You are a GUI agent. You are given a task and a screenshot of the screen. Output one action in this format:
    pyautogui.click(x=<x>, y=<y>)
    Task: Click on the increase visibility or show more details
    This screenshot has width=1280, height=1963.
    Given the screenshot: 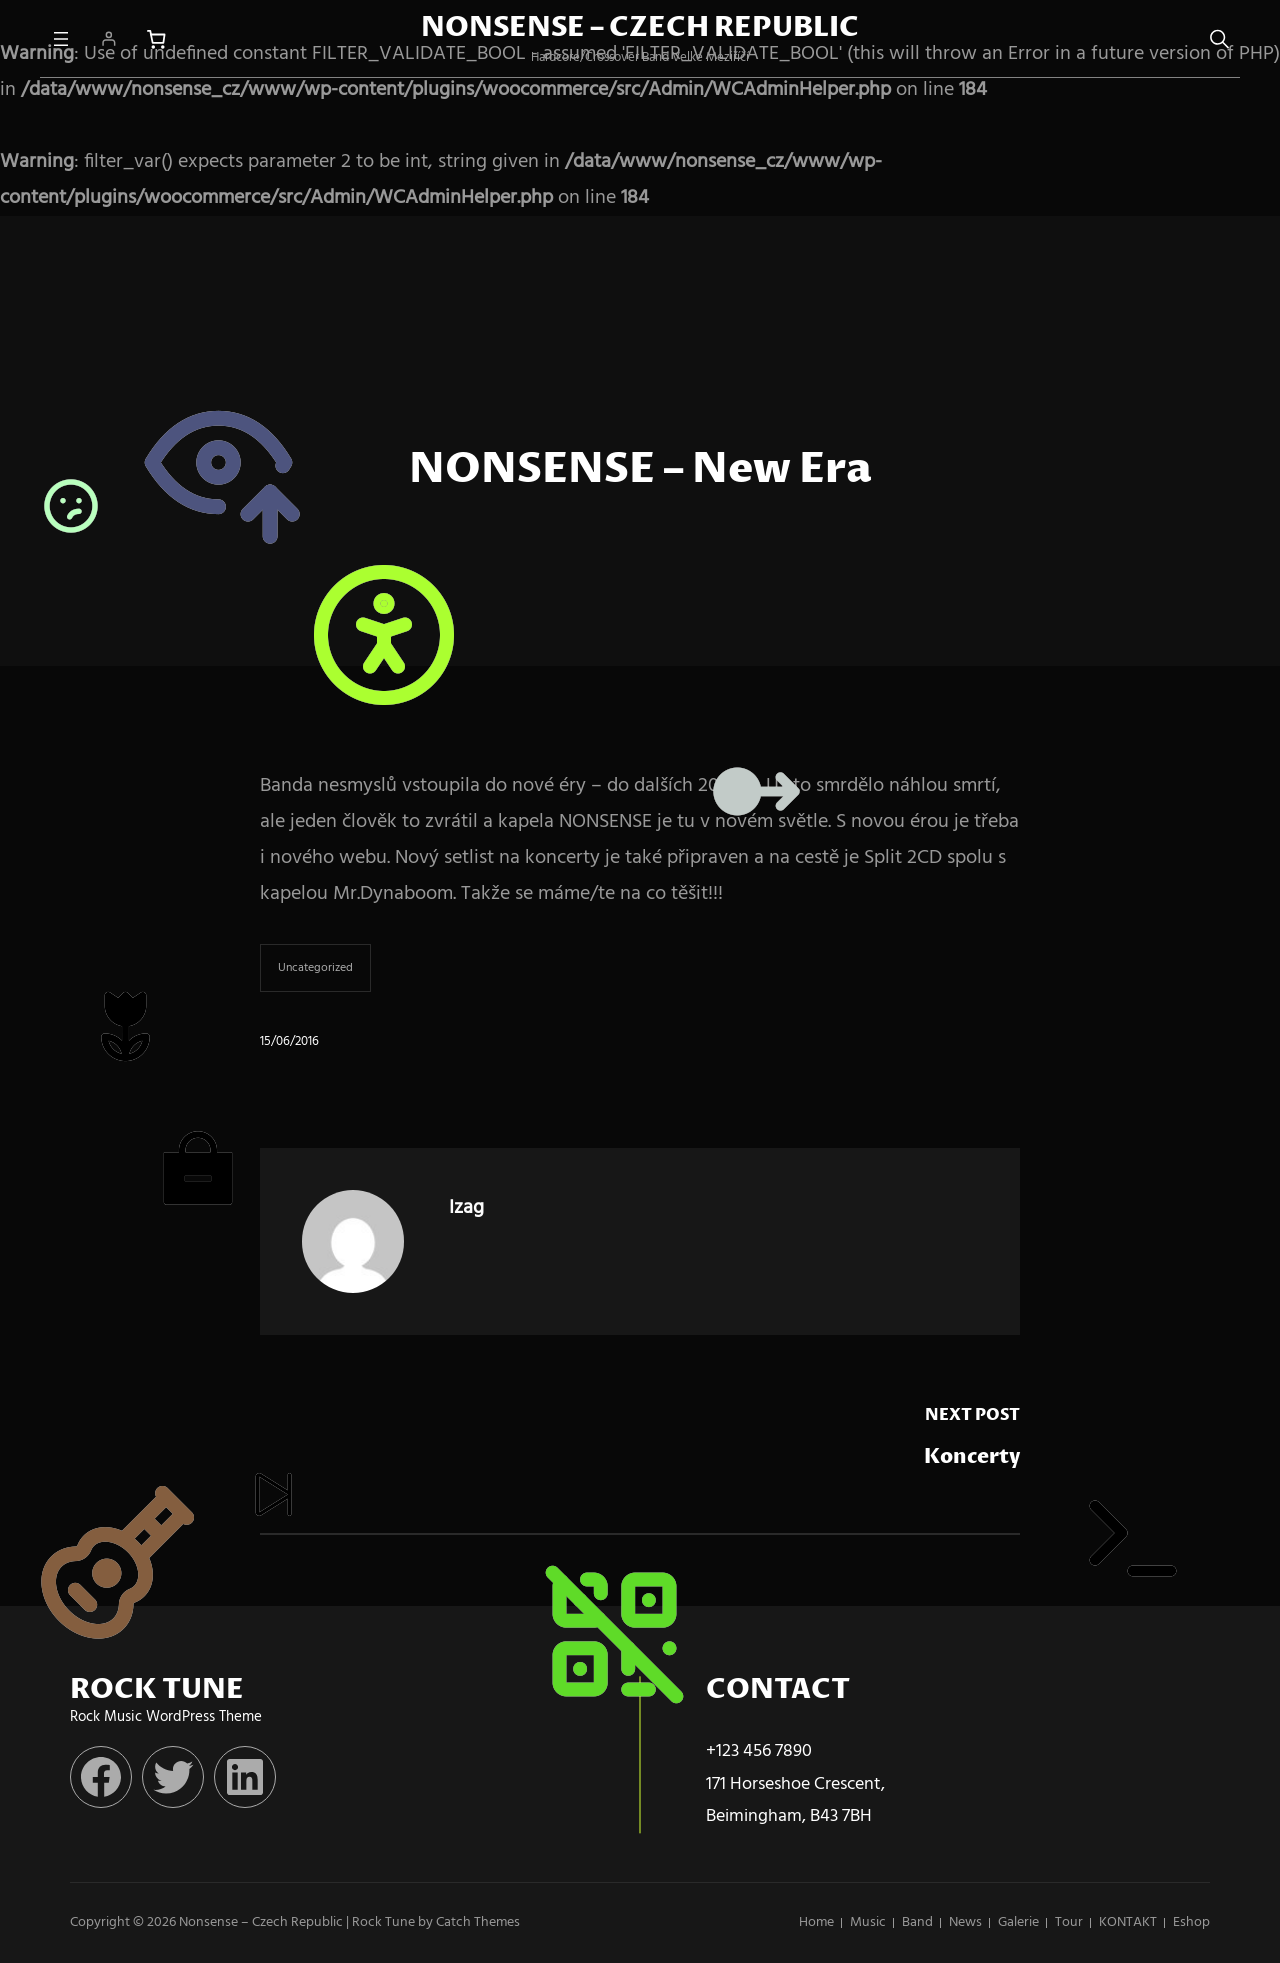 What is the action you would take?
    pyautogui.click(x=218, y=462)
    